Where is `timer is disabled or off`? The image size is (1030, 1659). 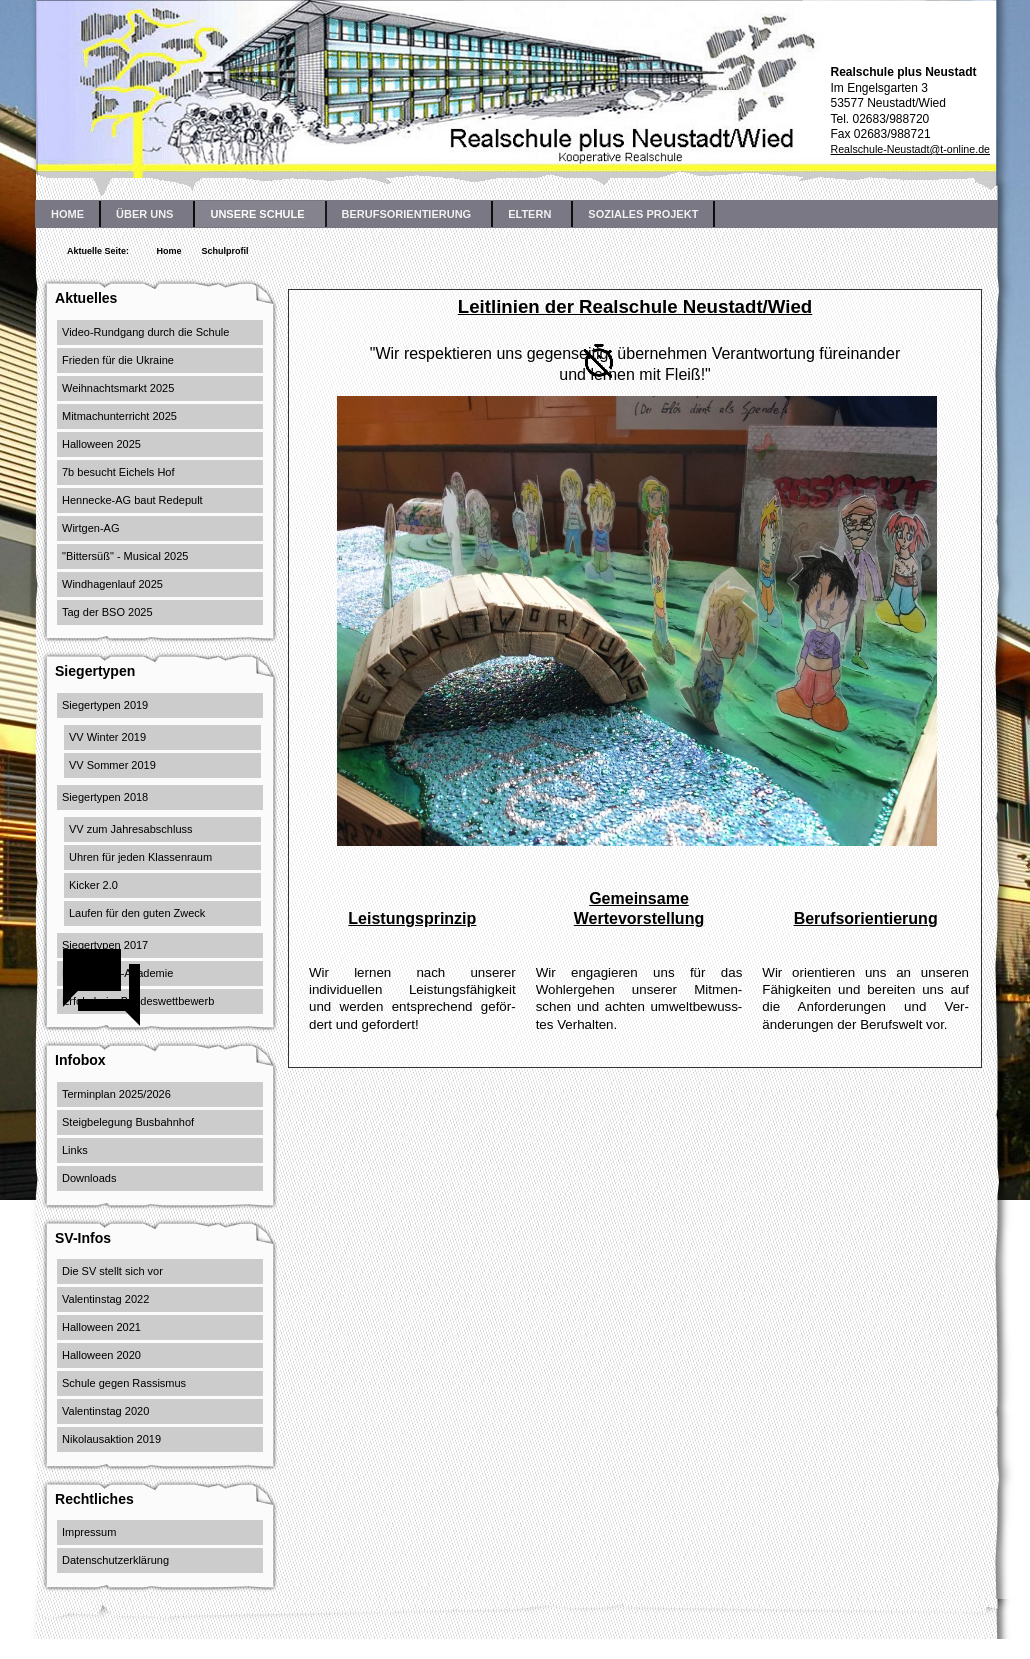 timer is disabled or off is located at coordinates (599, 361).